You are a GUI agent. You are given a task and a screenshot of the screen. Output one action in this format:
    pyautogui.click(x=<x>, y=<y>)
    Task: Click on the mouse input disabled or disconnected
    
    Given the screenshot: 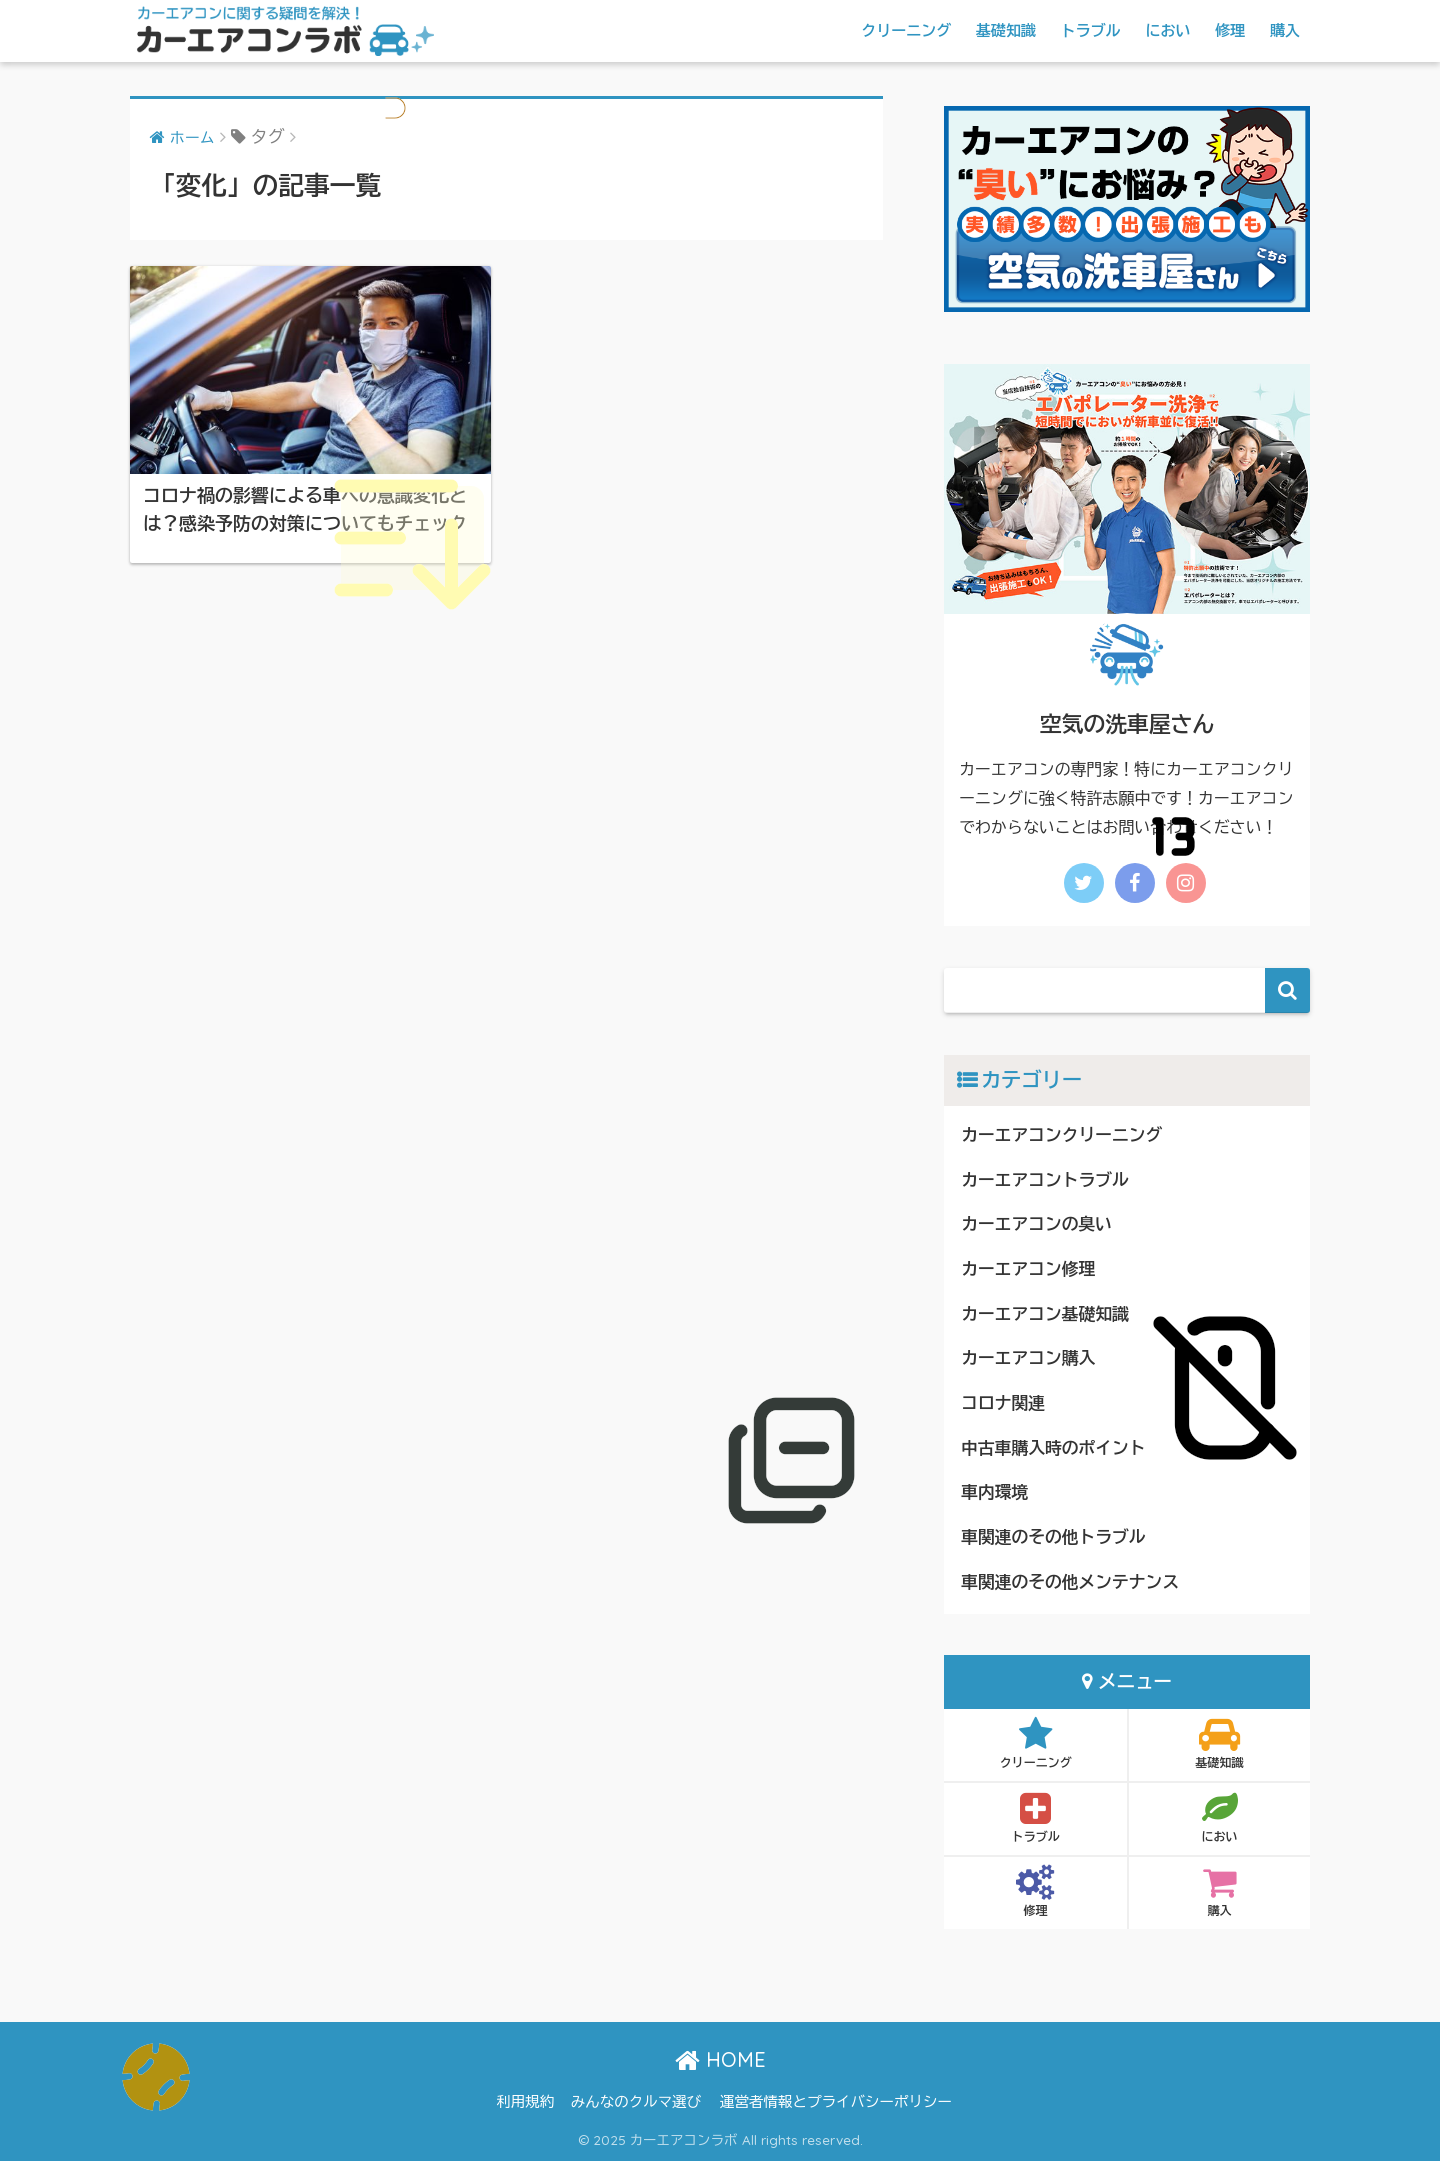 What is the action you would take?
    pyautogui.click(x=1225, y=1388)
    